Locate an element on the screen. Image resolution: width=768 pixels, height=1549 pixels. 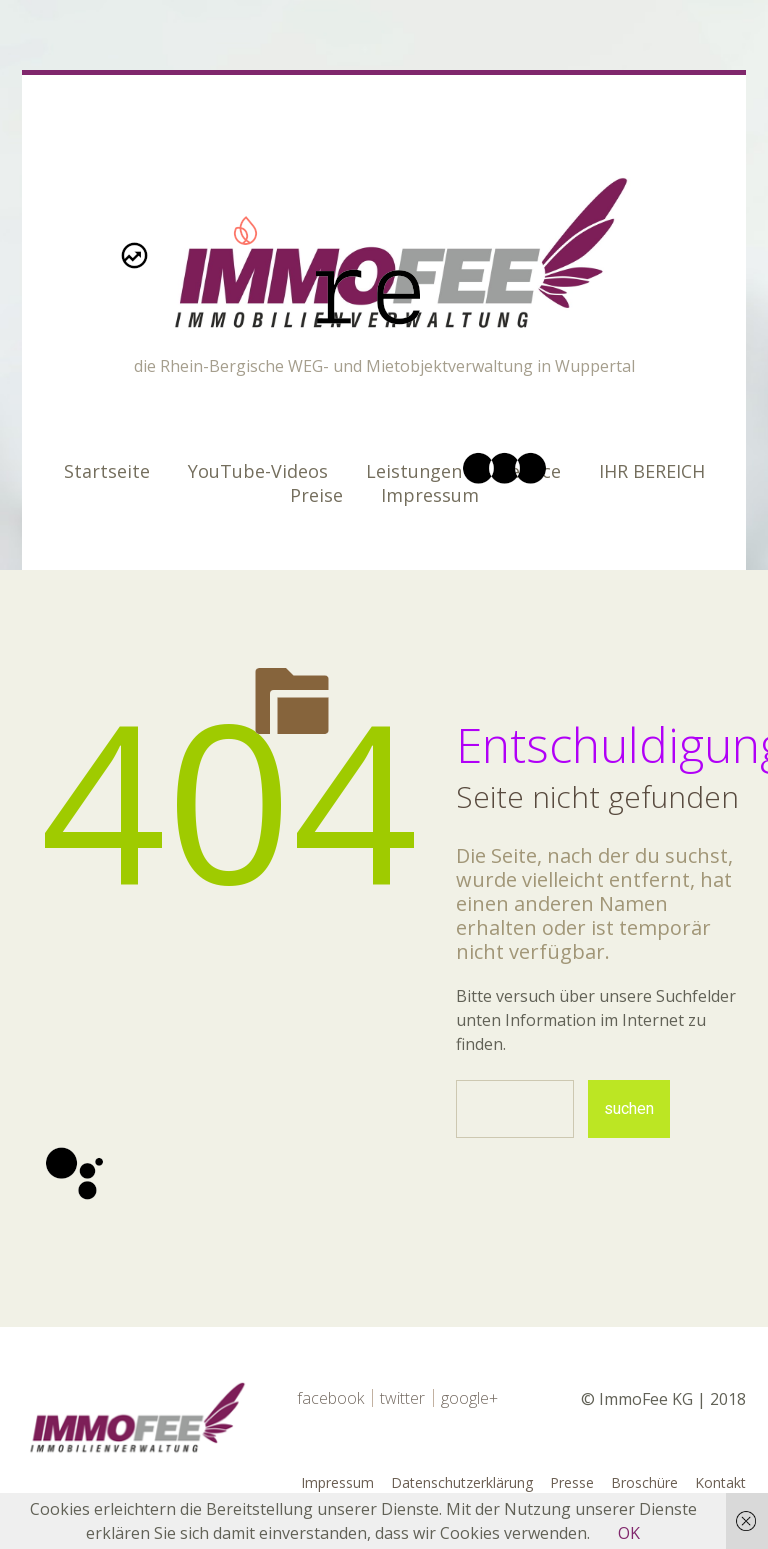
view financial performance or fund growth is located at coordinates (134, 255).